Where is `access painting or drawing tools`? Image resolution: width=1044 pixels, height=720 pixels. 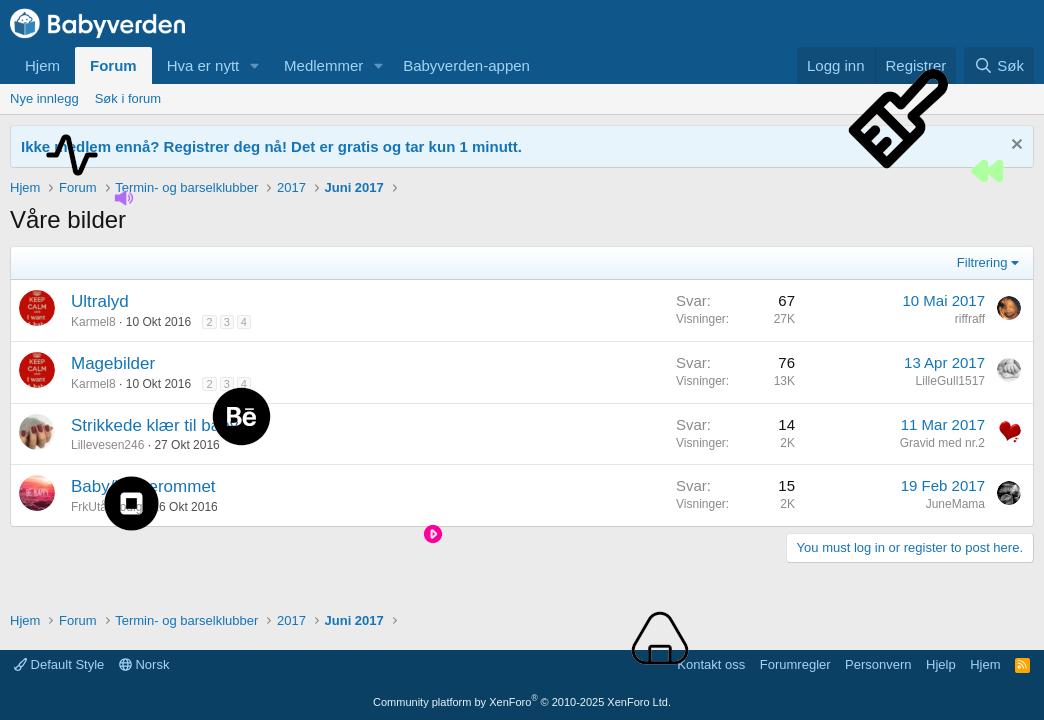
access painting or drawing tools is located at coordinates (900, 117).